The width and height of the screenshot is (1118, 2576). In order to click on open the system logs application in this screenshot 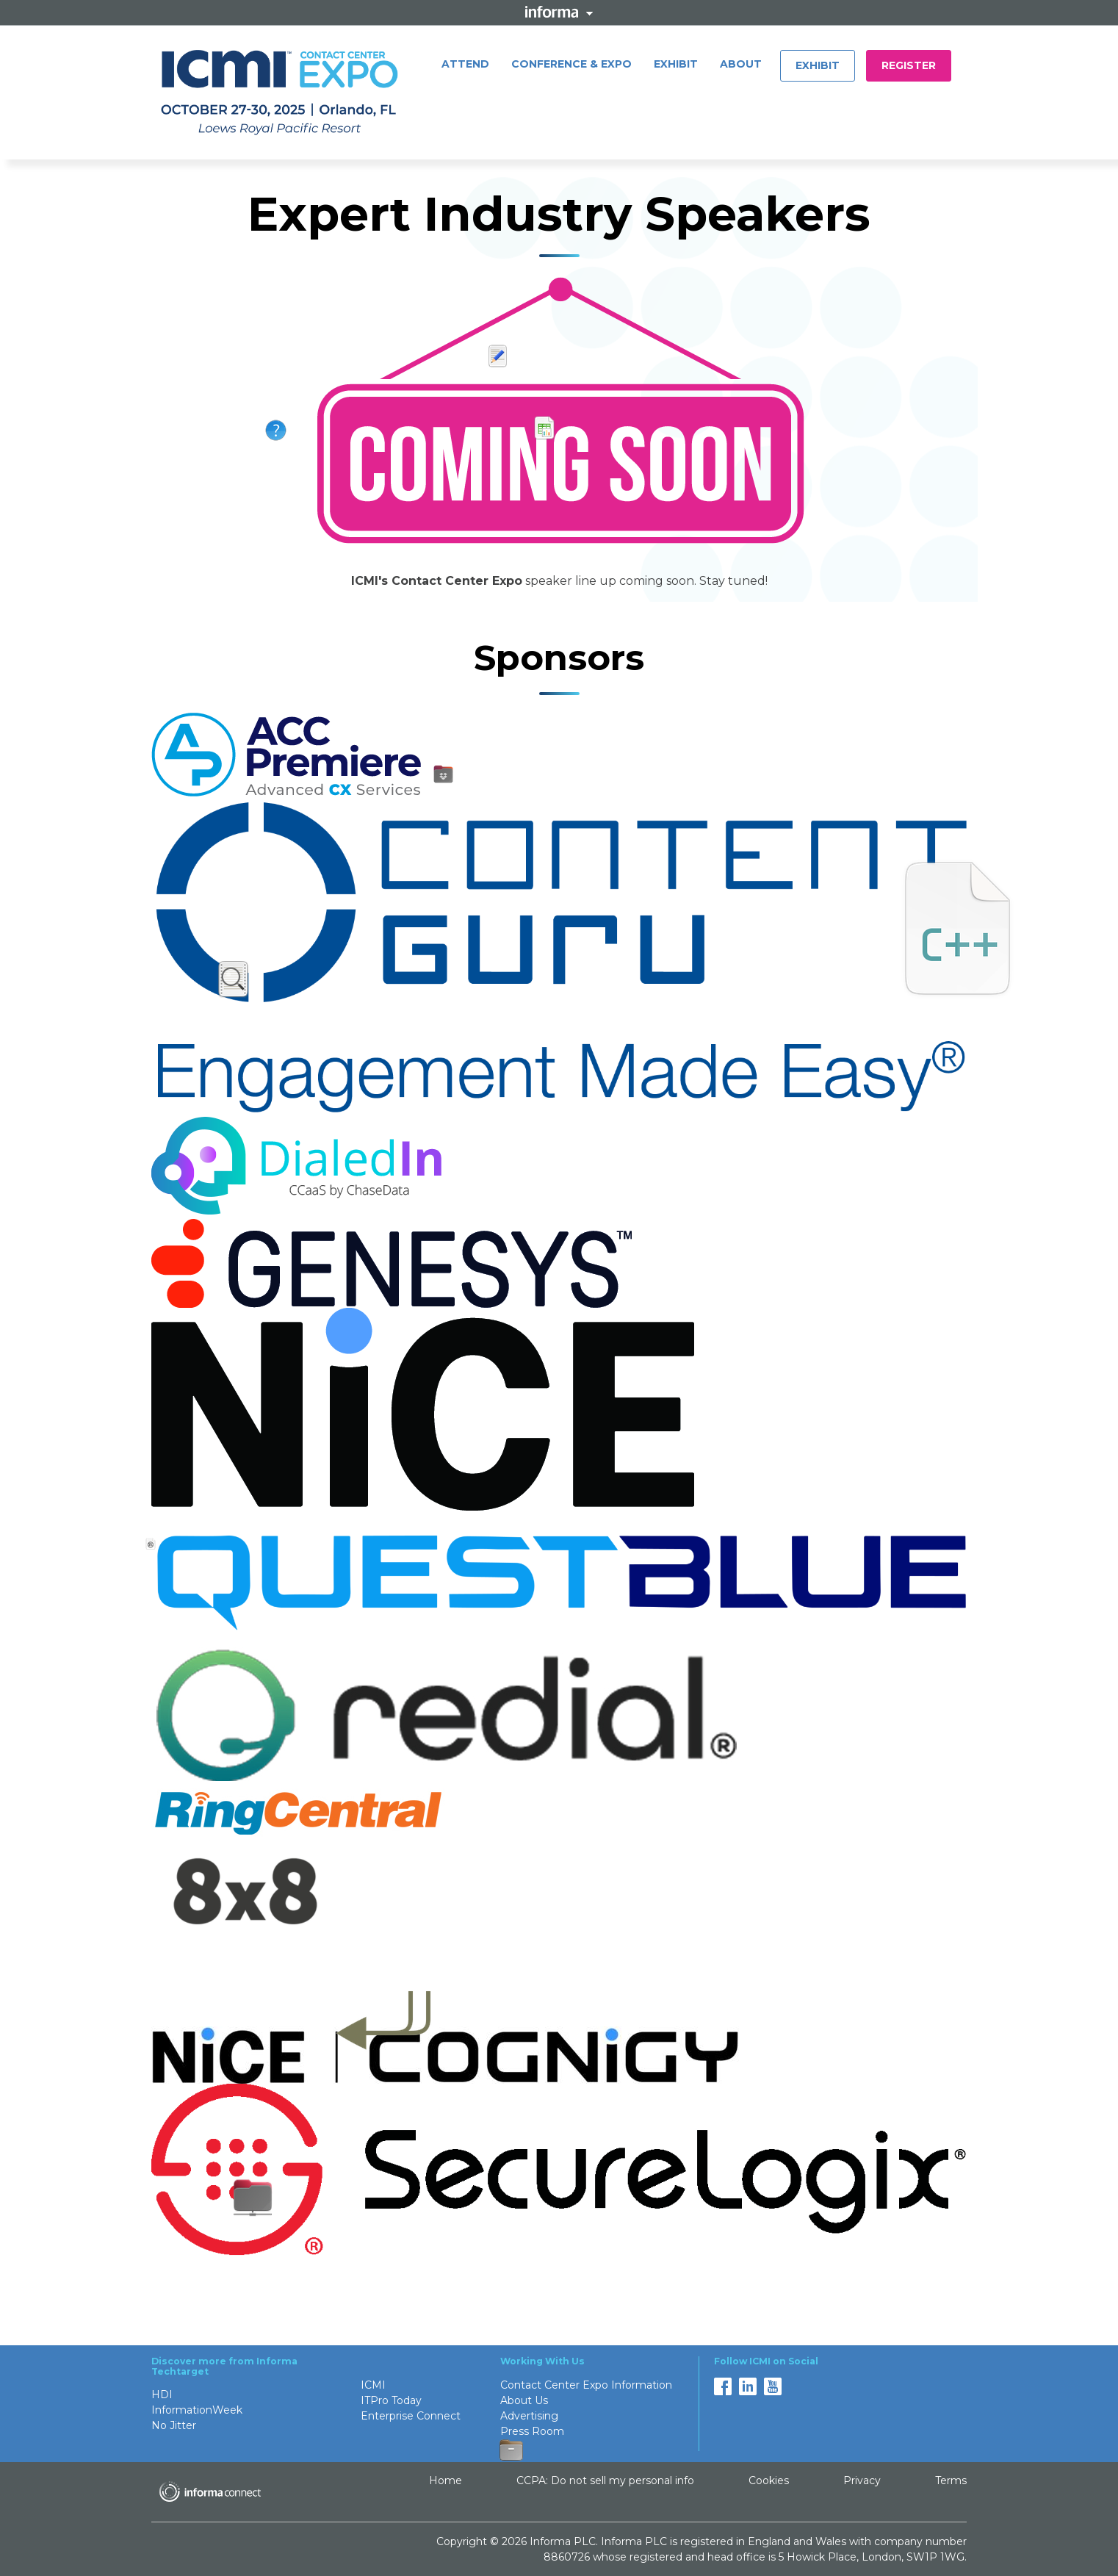, I will do `click(233, 979)`.